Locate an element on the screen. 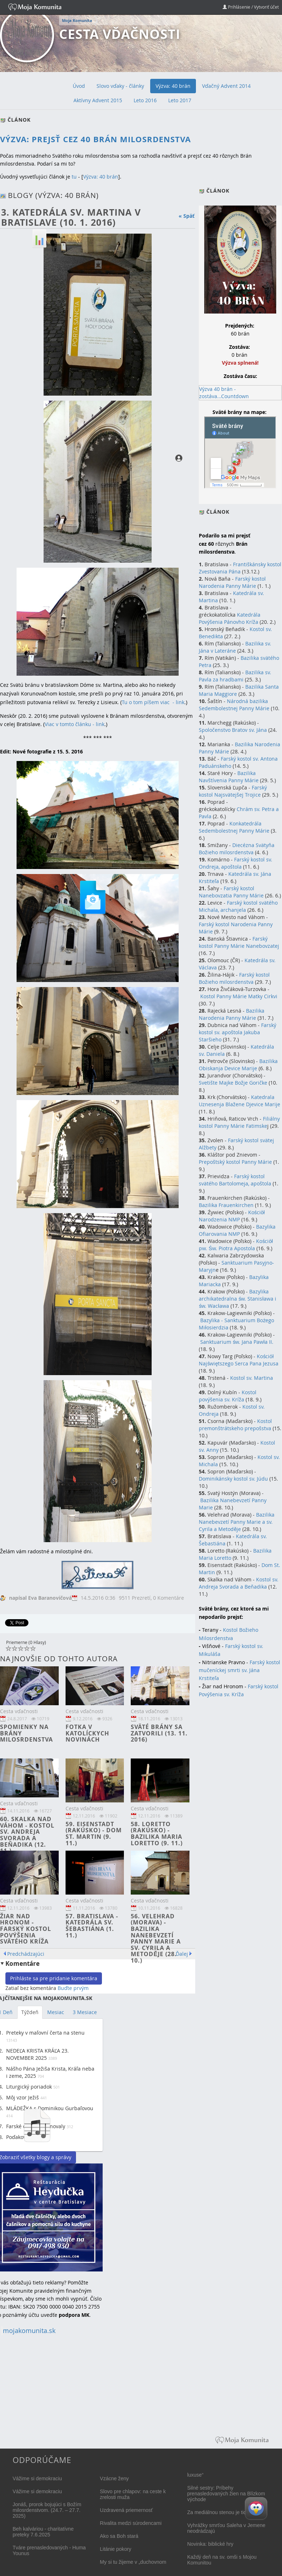 The height and width of the screenshot is (2576, 282). an email message file or .eml attachment is located at coordinates (93, 898).